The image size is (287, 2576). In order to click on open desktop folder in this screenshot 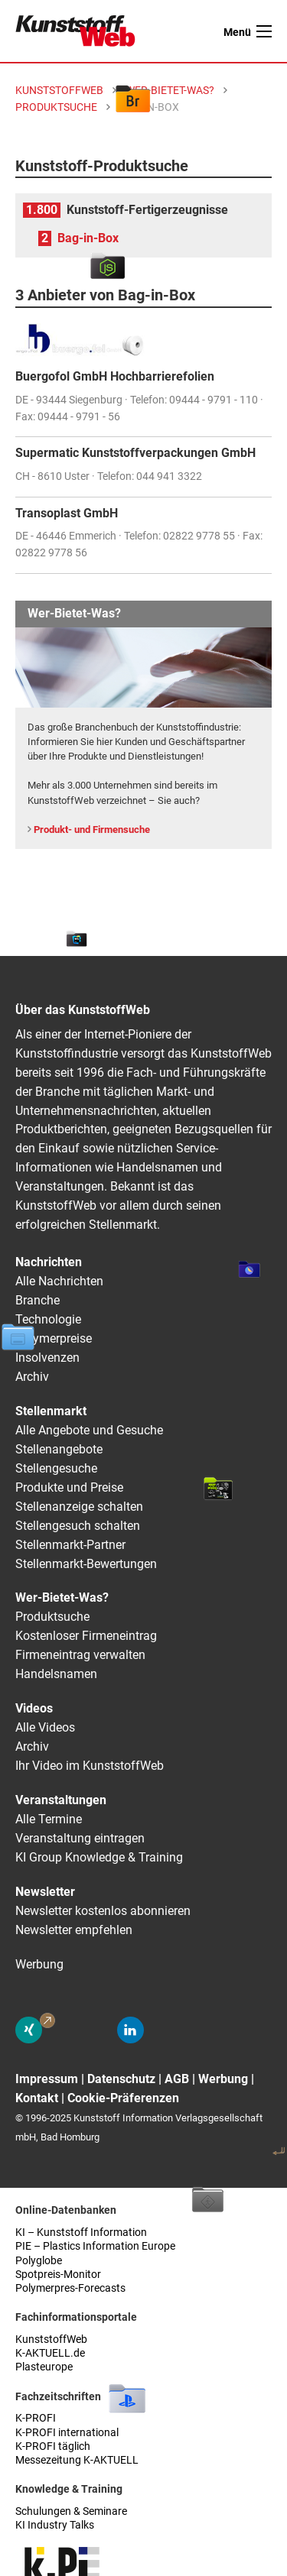, I will do `click(18, 1337)`.